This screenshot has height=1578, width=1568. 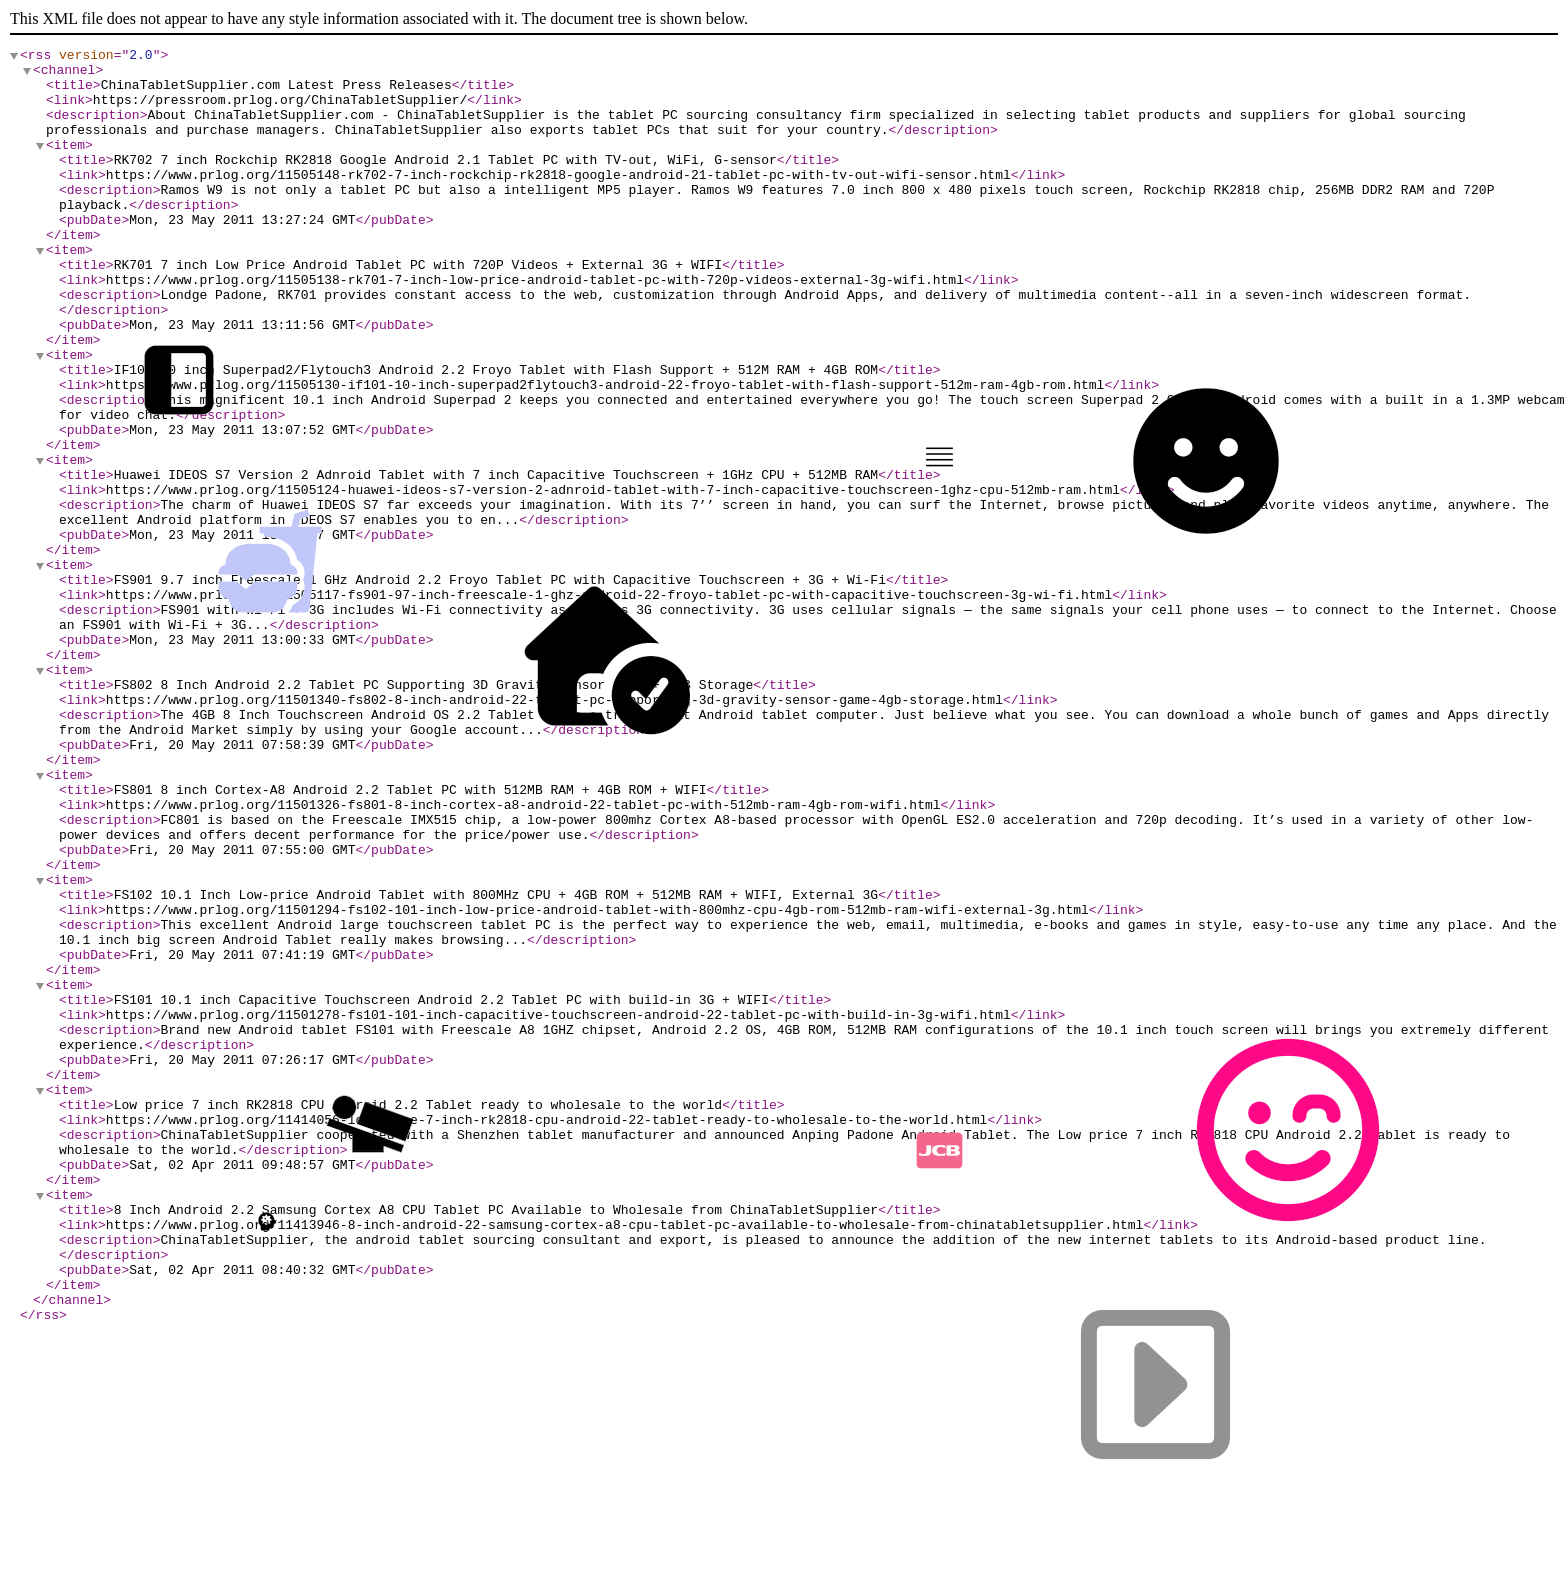 What do you see at coordinates (1206, 461) in the screenshot?
I see `add an emoji or reaction` at bounding box center [1206, 461].